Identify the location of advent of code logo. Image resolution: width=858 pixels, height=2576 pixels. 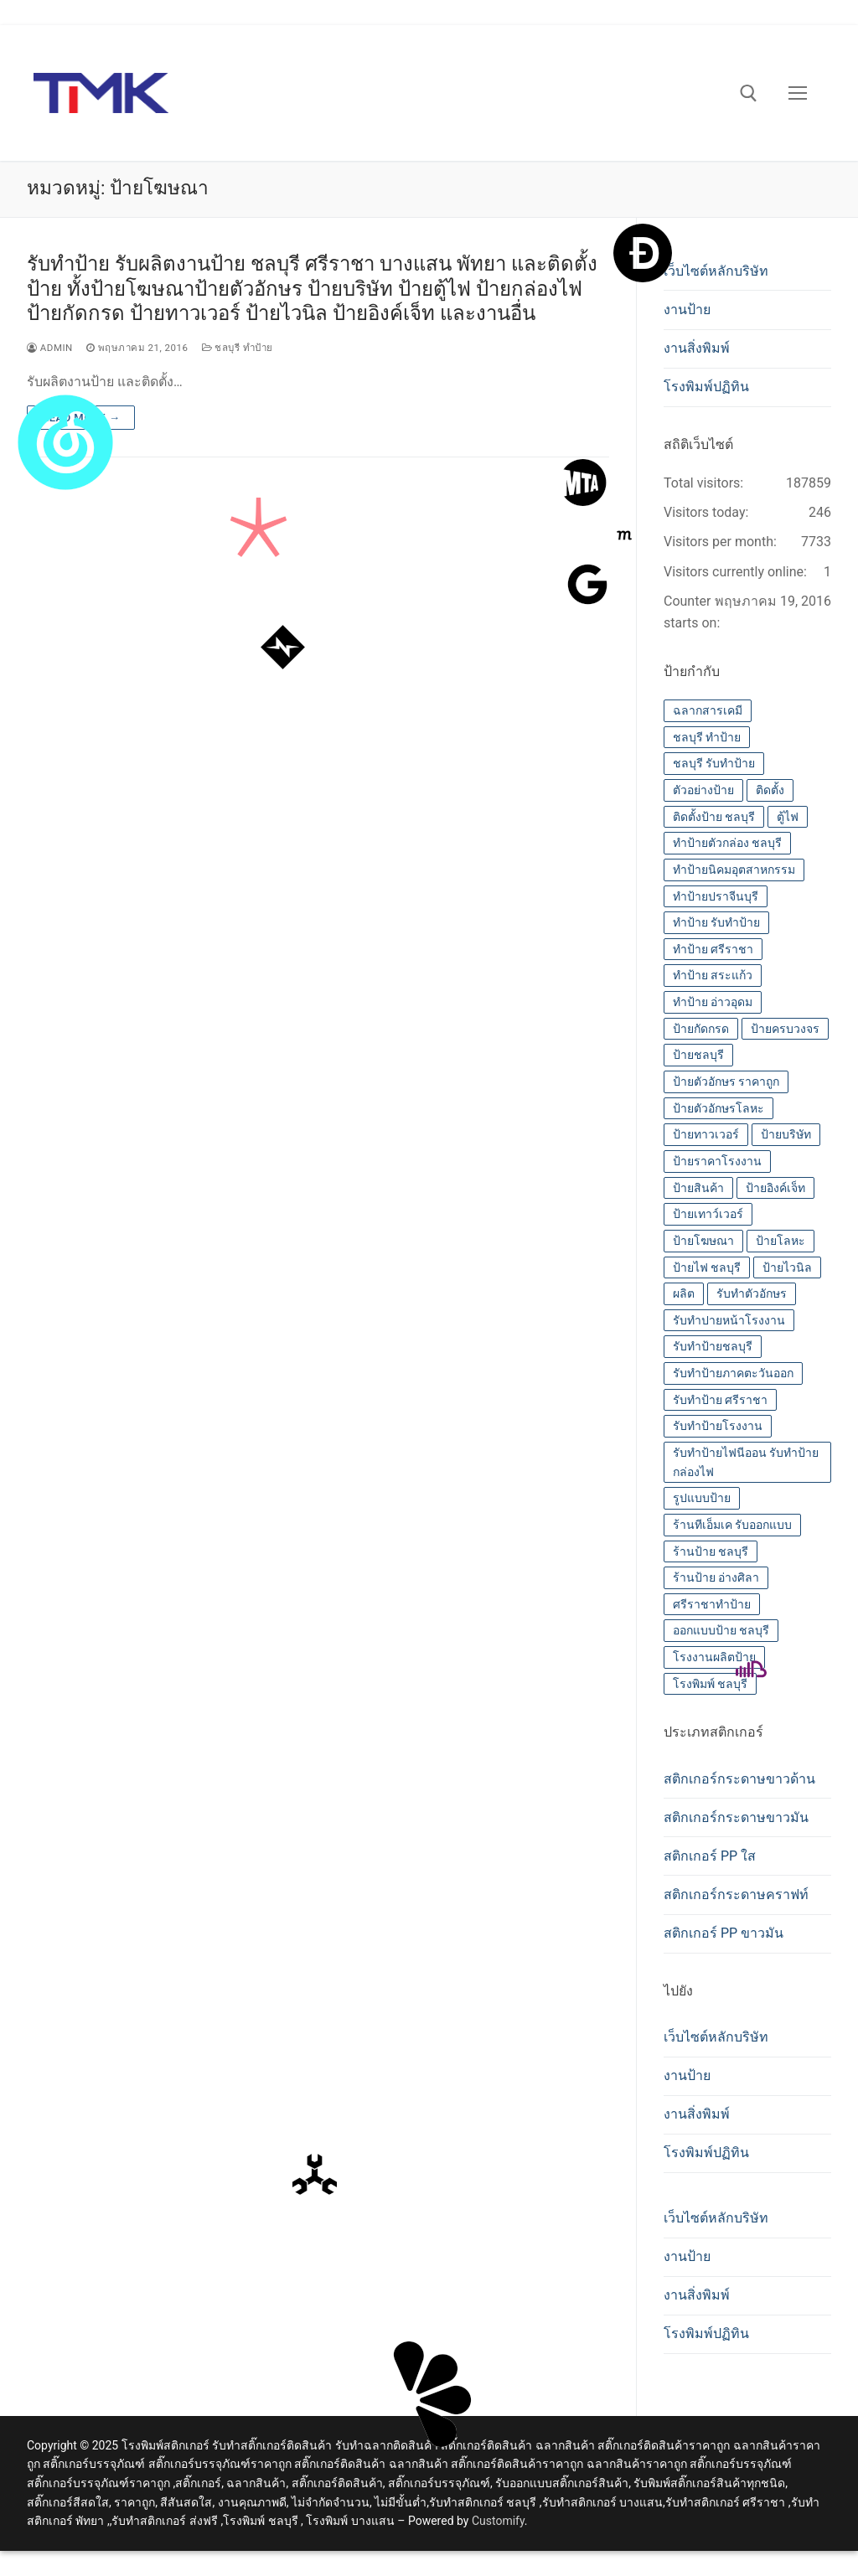
(258, 527).